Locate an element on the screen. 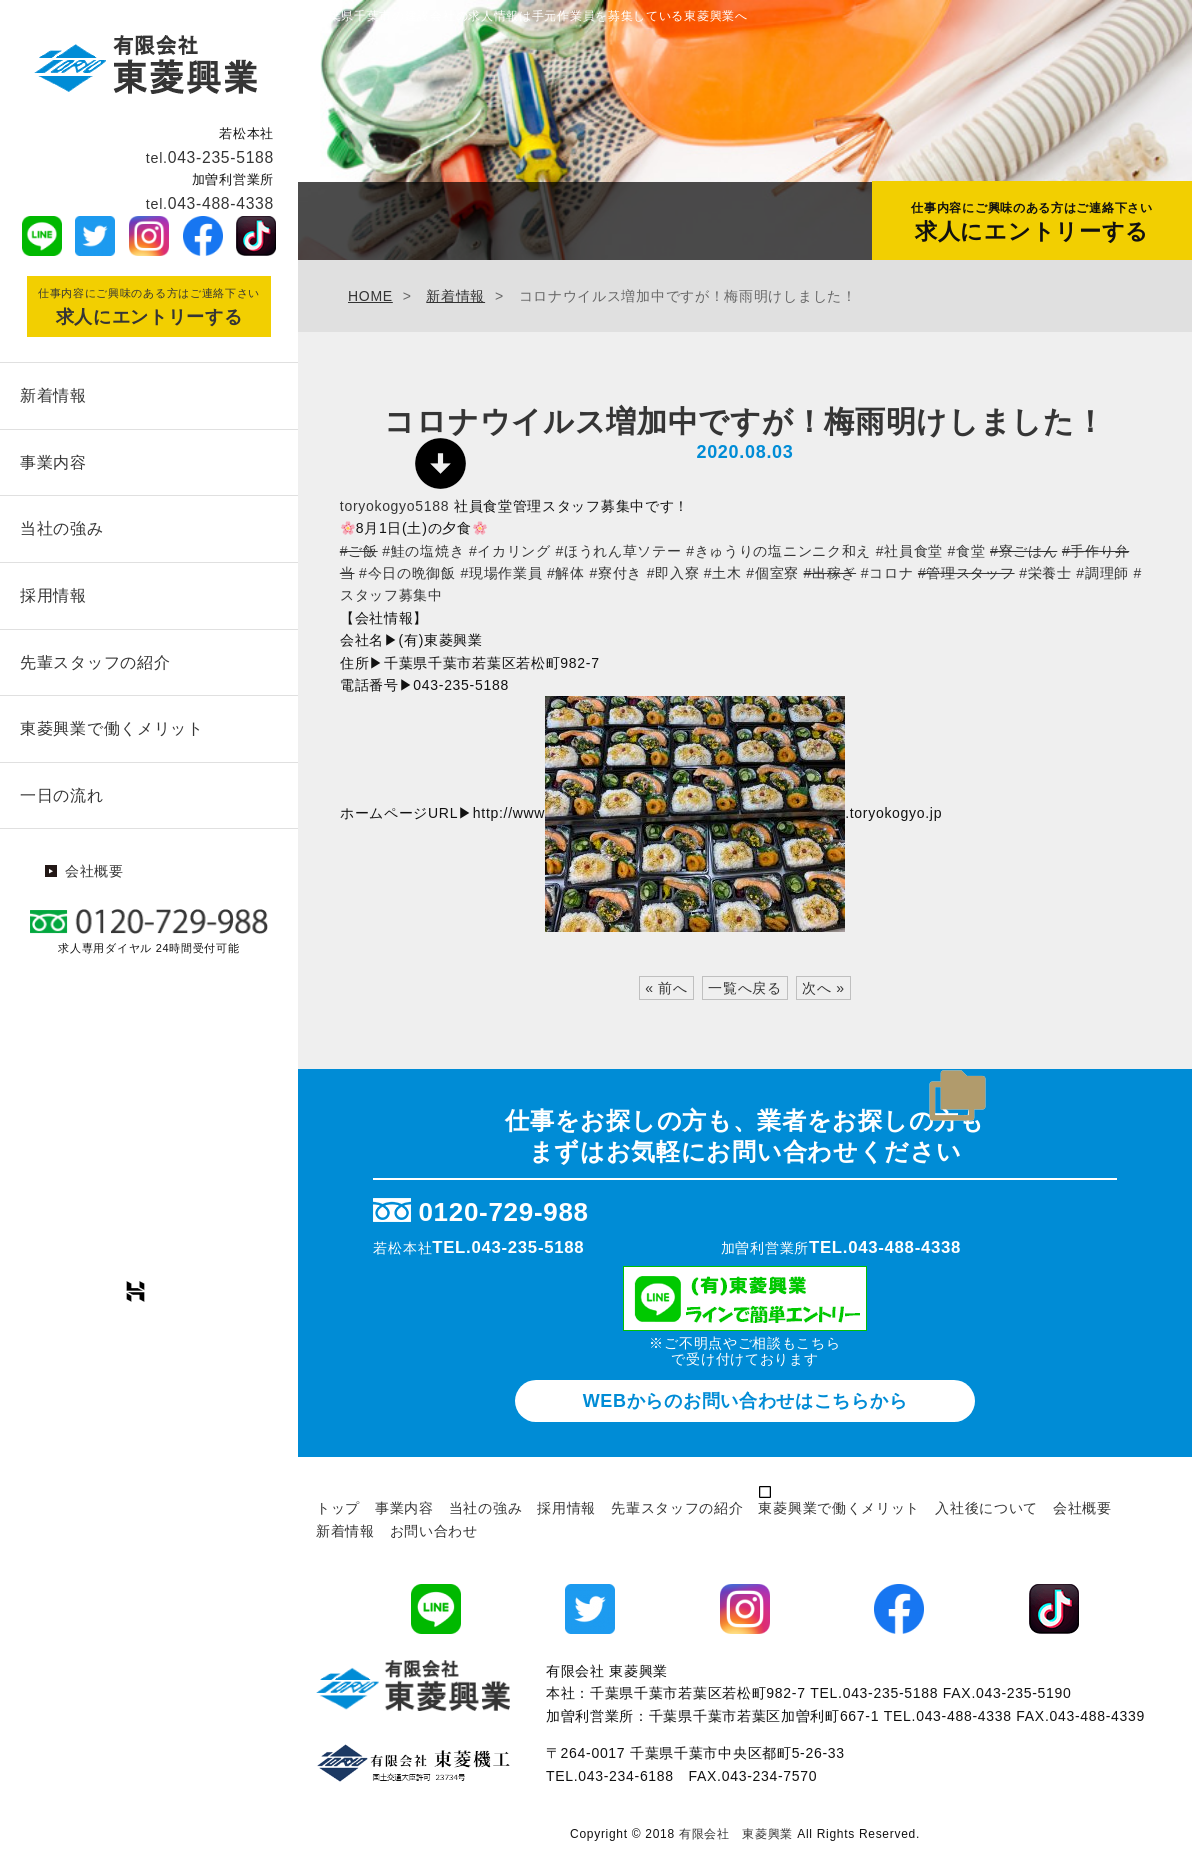  download file or content is located at coordinates (440, 463).